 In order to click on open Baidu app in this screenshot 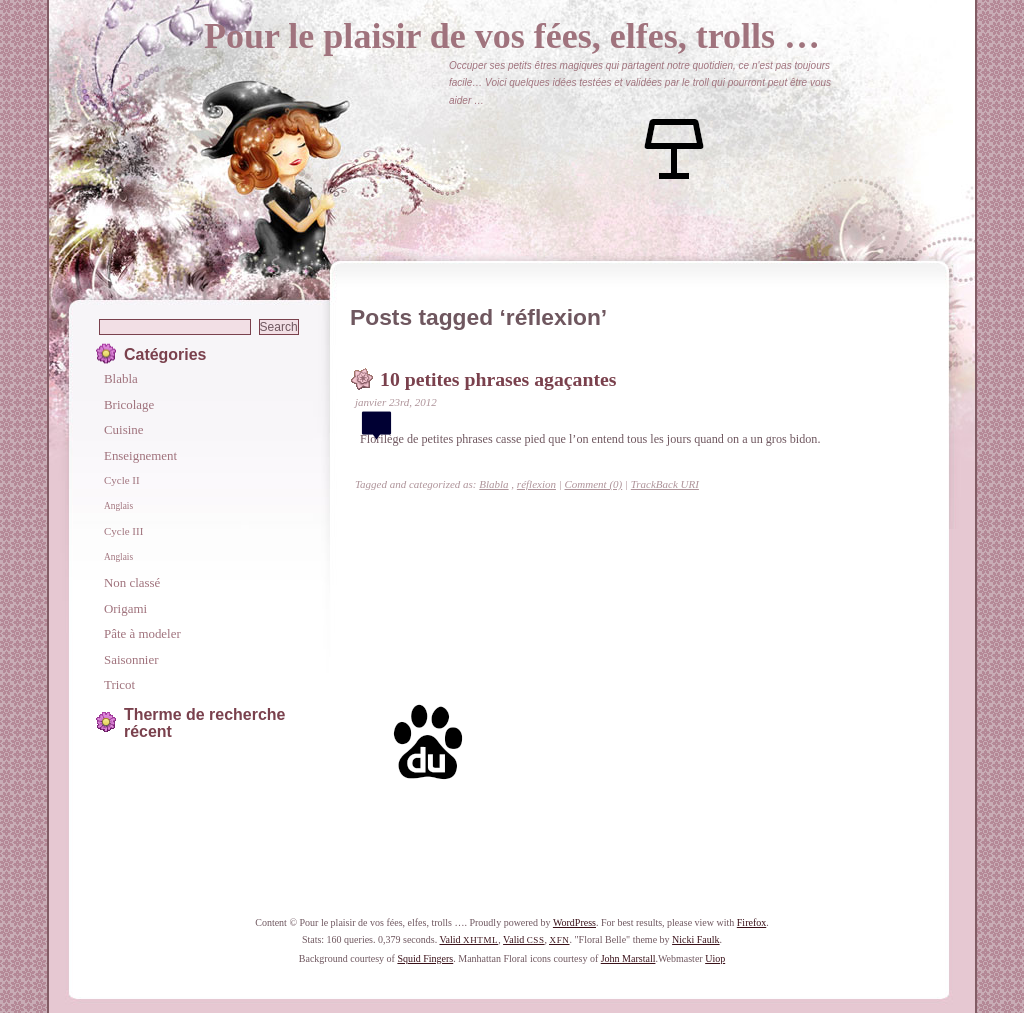, I will do `click(428, 742)`.